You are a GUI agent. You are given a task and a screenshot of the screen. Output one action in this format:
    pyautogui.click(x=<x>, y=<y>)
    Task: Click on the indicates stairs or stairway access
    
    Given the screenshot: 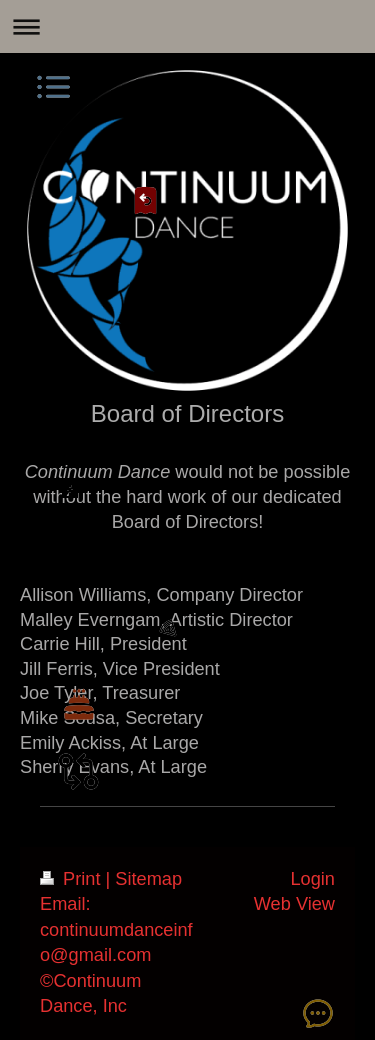 What is the action you would take?
    pyautogui.click(x=70, y=490)
    